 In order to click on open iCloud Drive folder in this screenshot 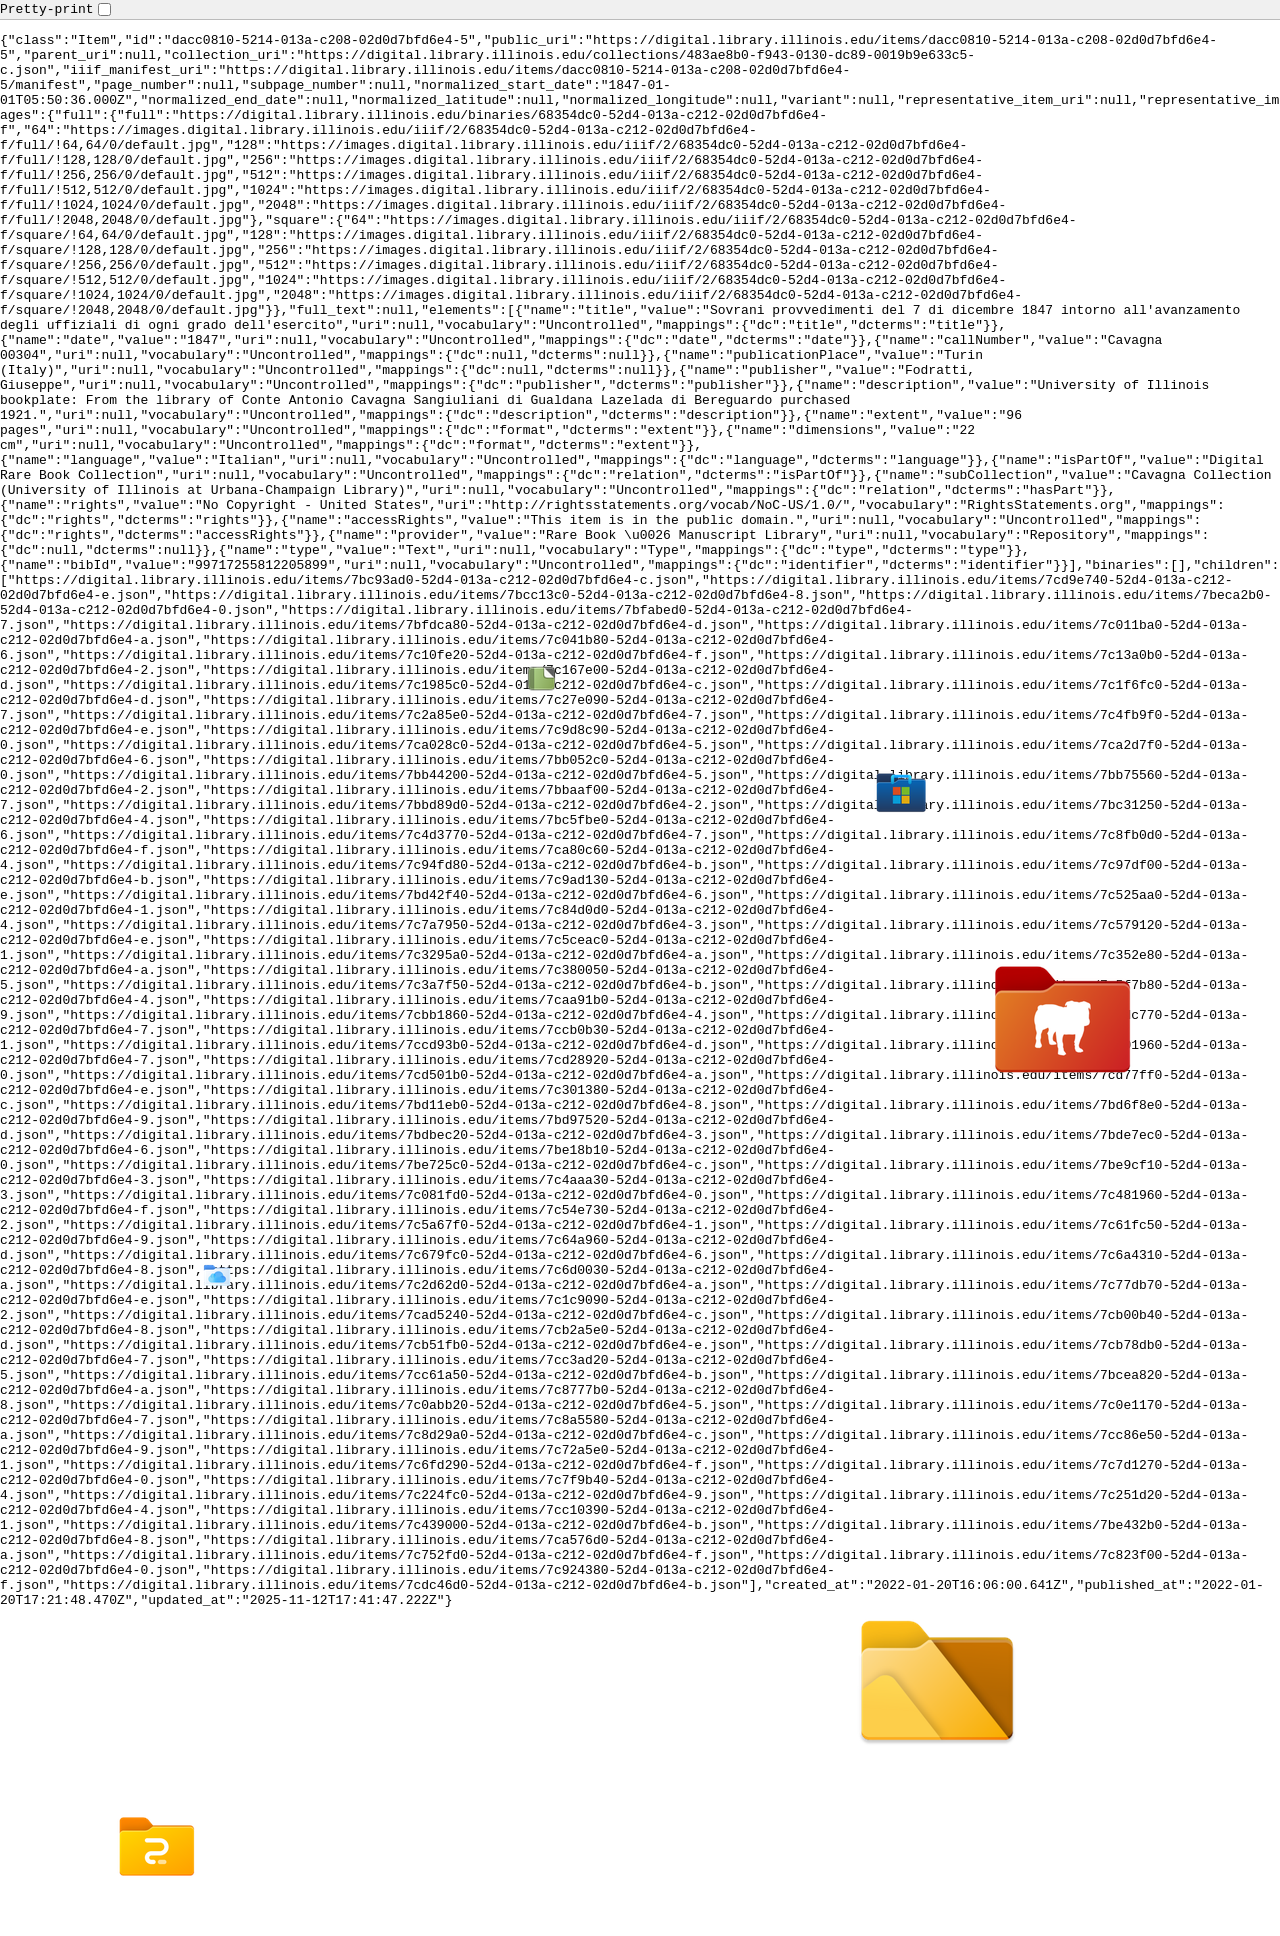, I will do `click(217, 1276)`.